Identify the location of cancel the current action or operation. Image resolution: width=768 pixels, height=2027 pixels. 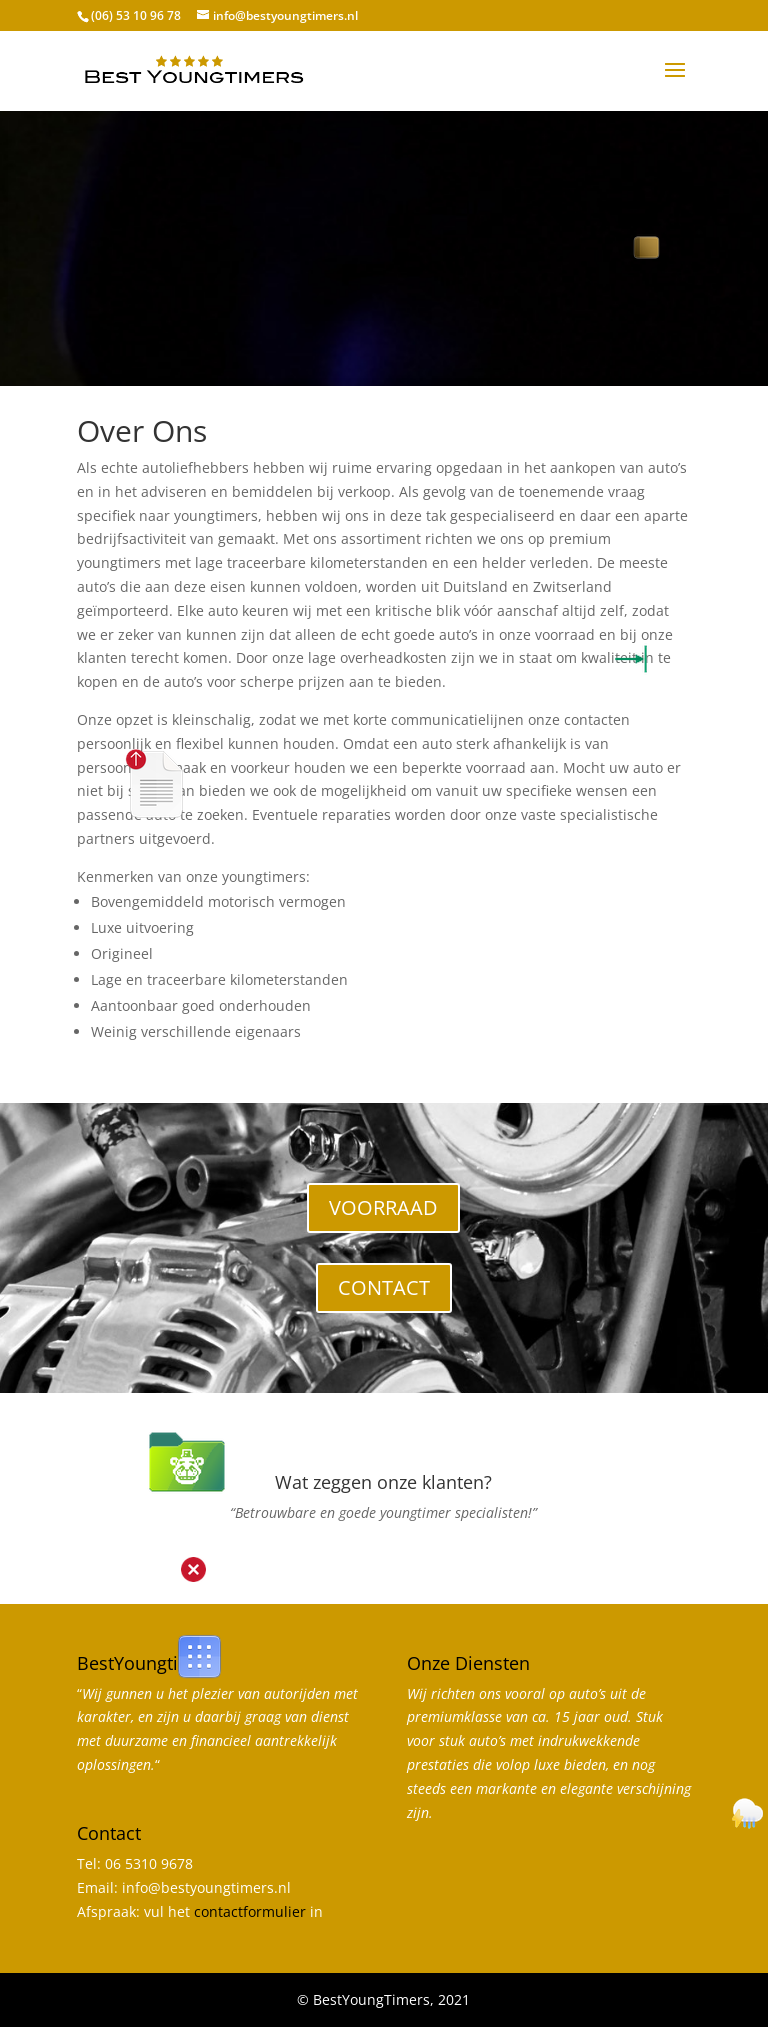
(193, 1569).